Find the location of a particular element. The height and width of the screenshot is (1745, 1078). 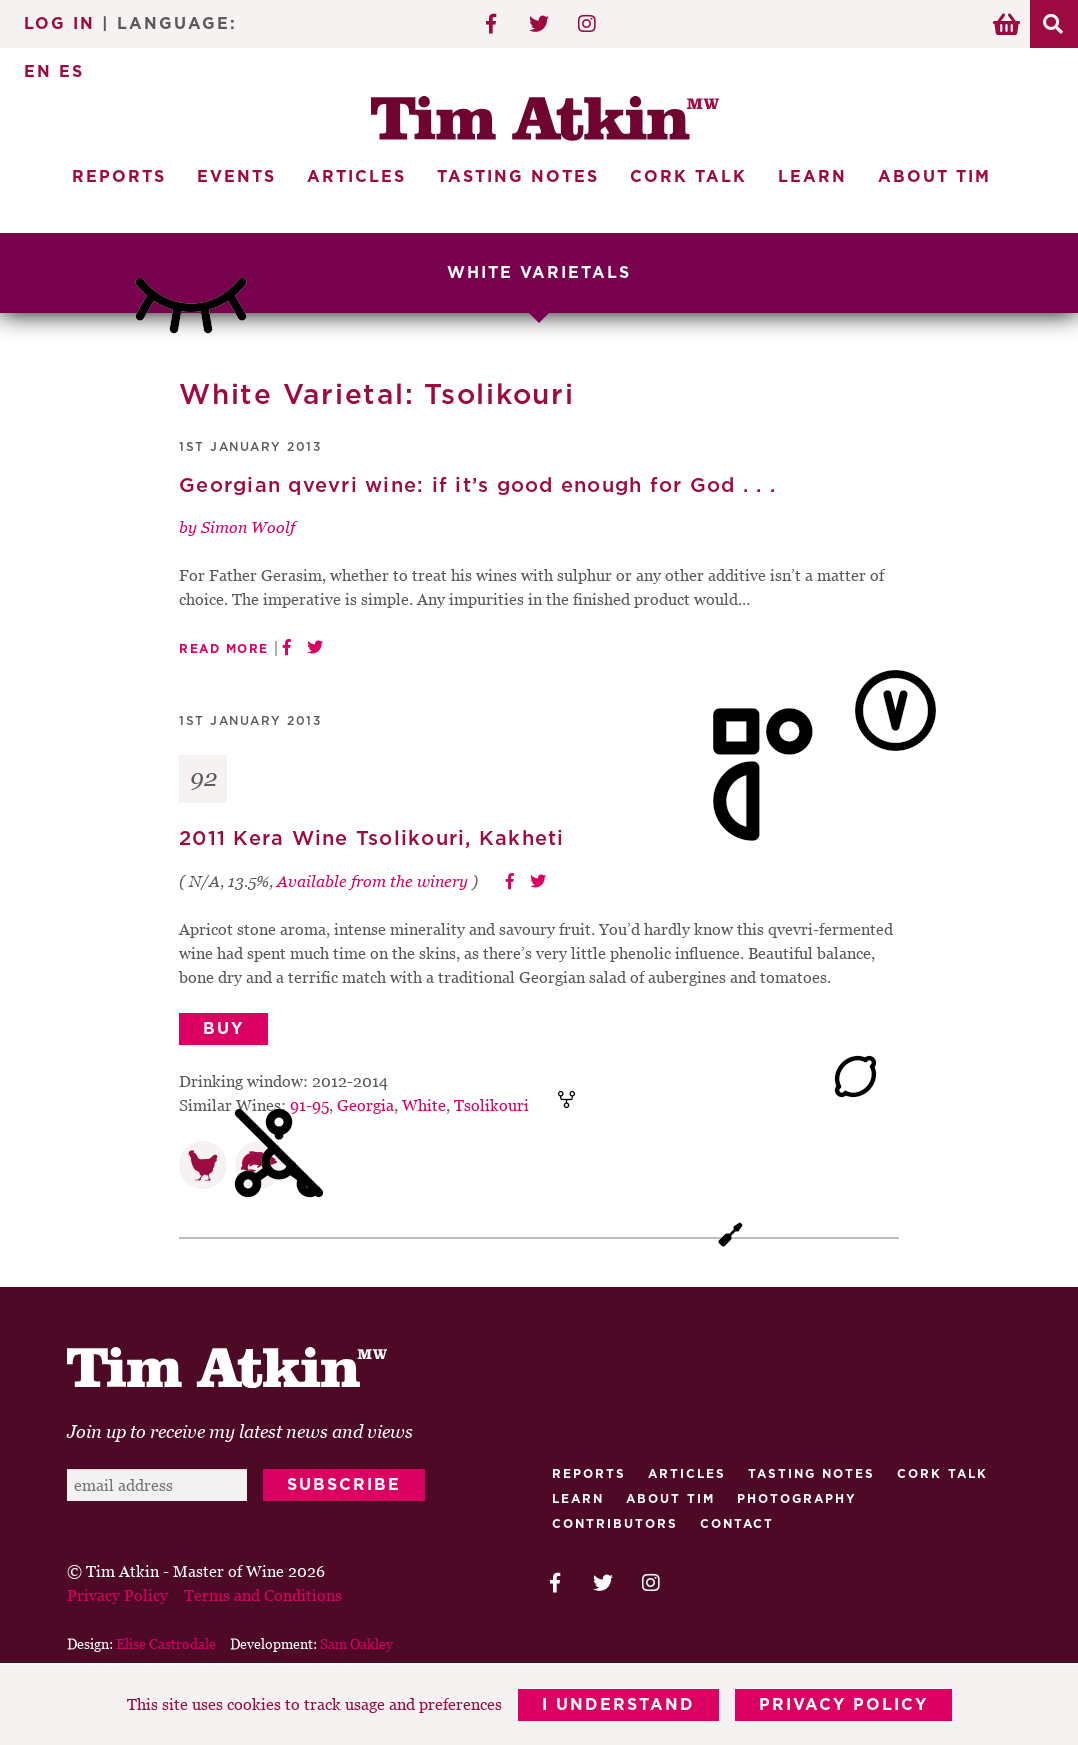

indicates a verified status or account is located at coordinates (895, 710).